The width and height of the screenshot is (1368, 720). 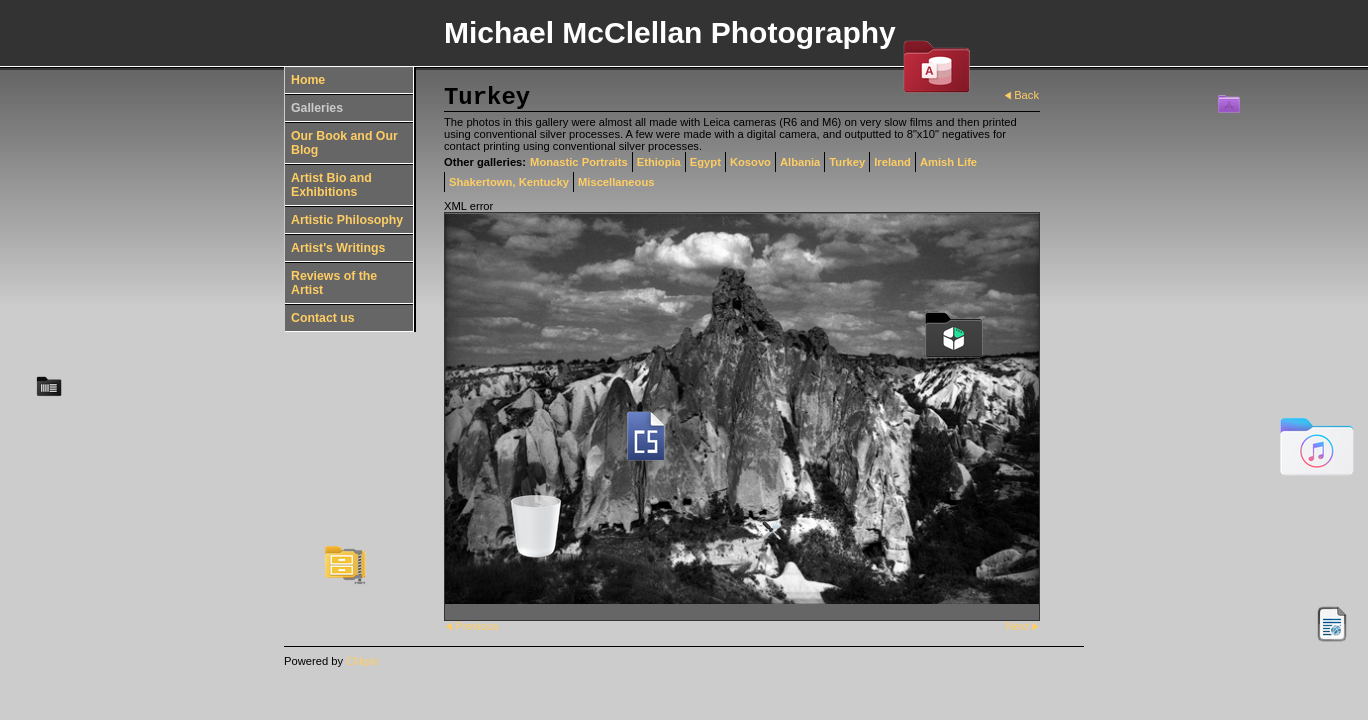 I want to click on folder containing microsoft access database files, so click(x=936, y=68).